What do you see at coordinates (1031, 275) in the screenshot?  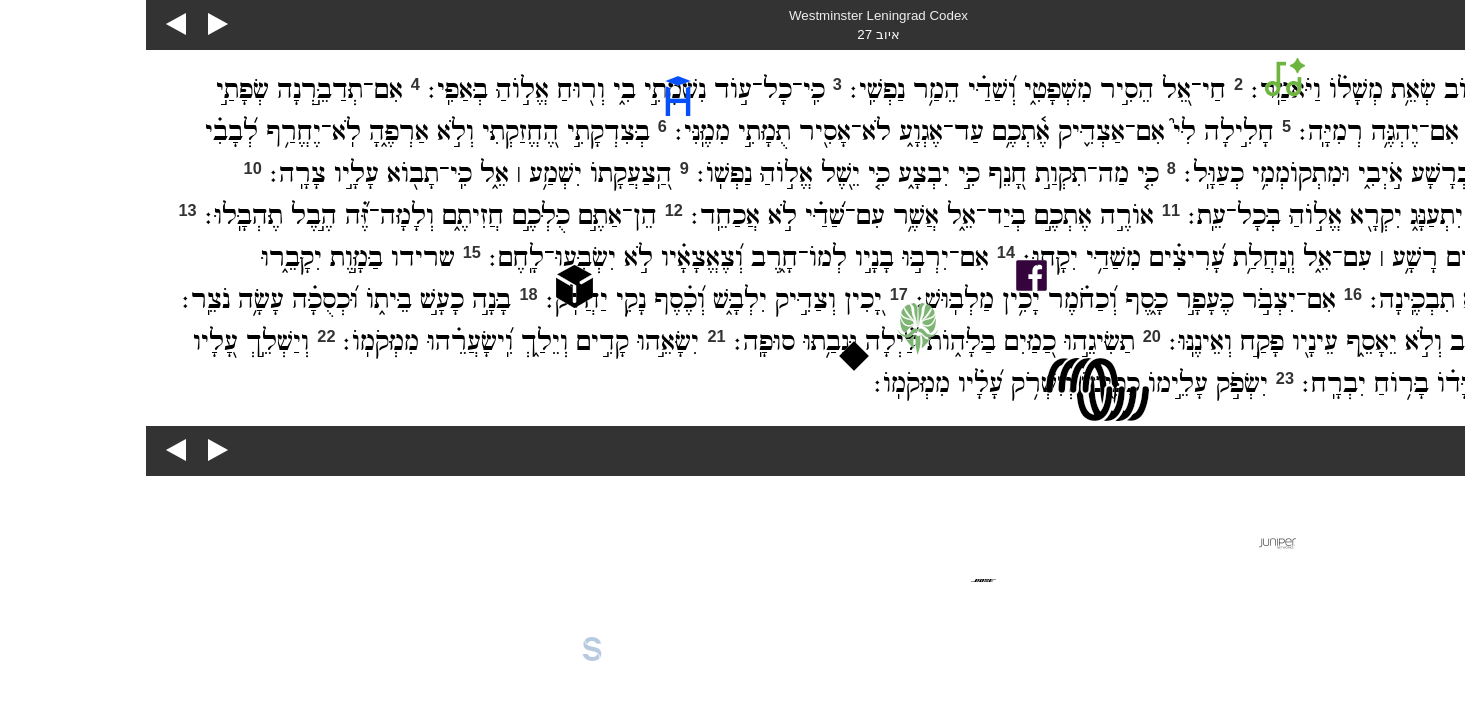 I see `open facebook app` at bounding box center [1031, 275].